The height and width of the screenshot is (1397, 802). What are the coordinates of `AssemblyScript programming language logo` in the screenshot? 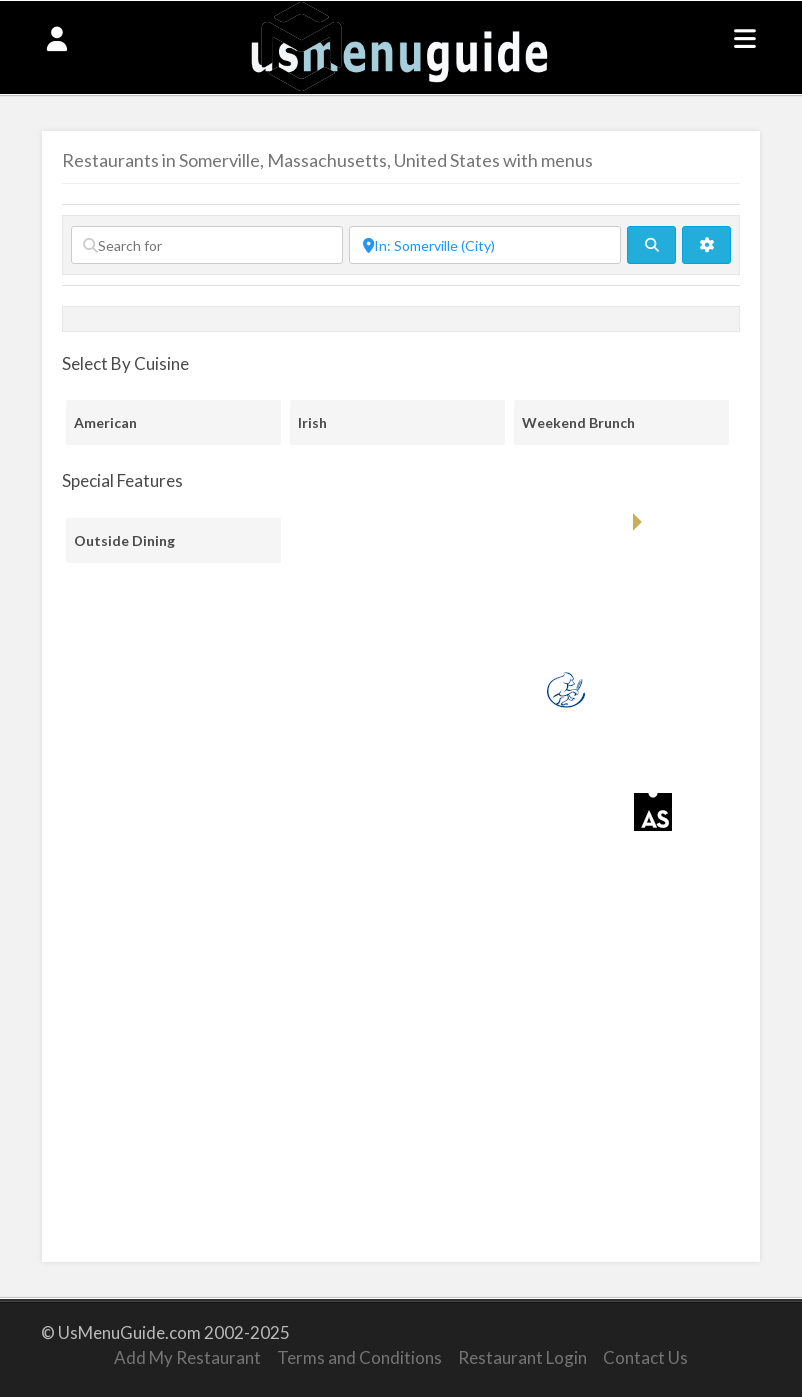 It's located at (653, 812).